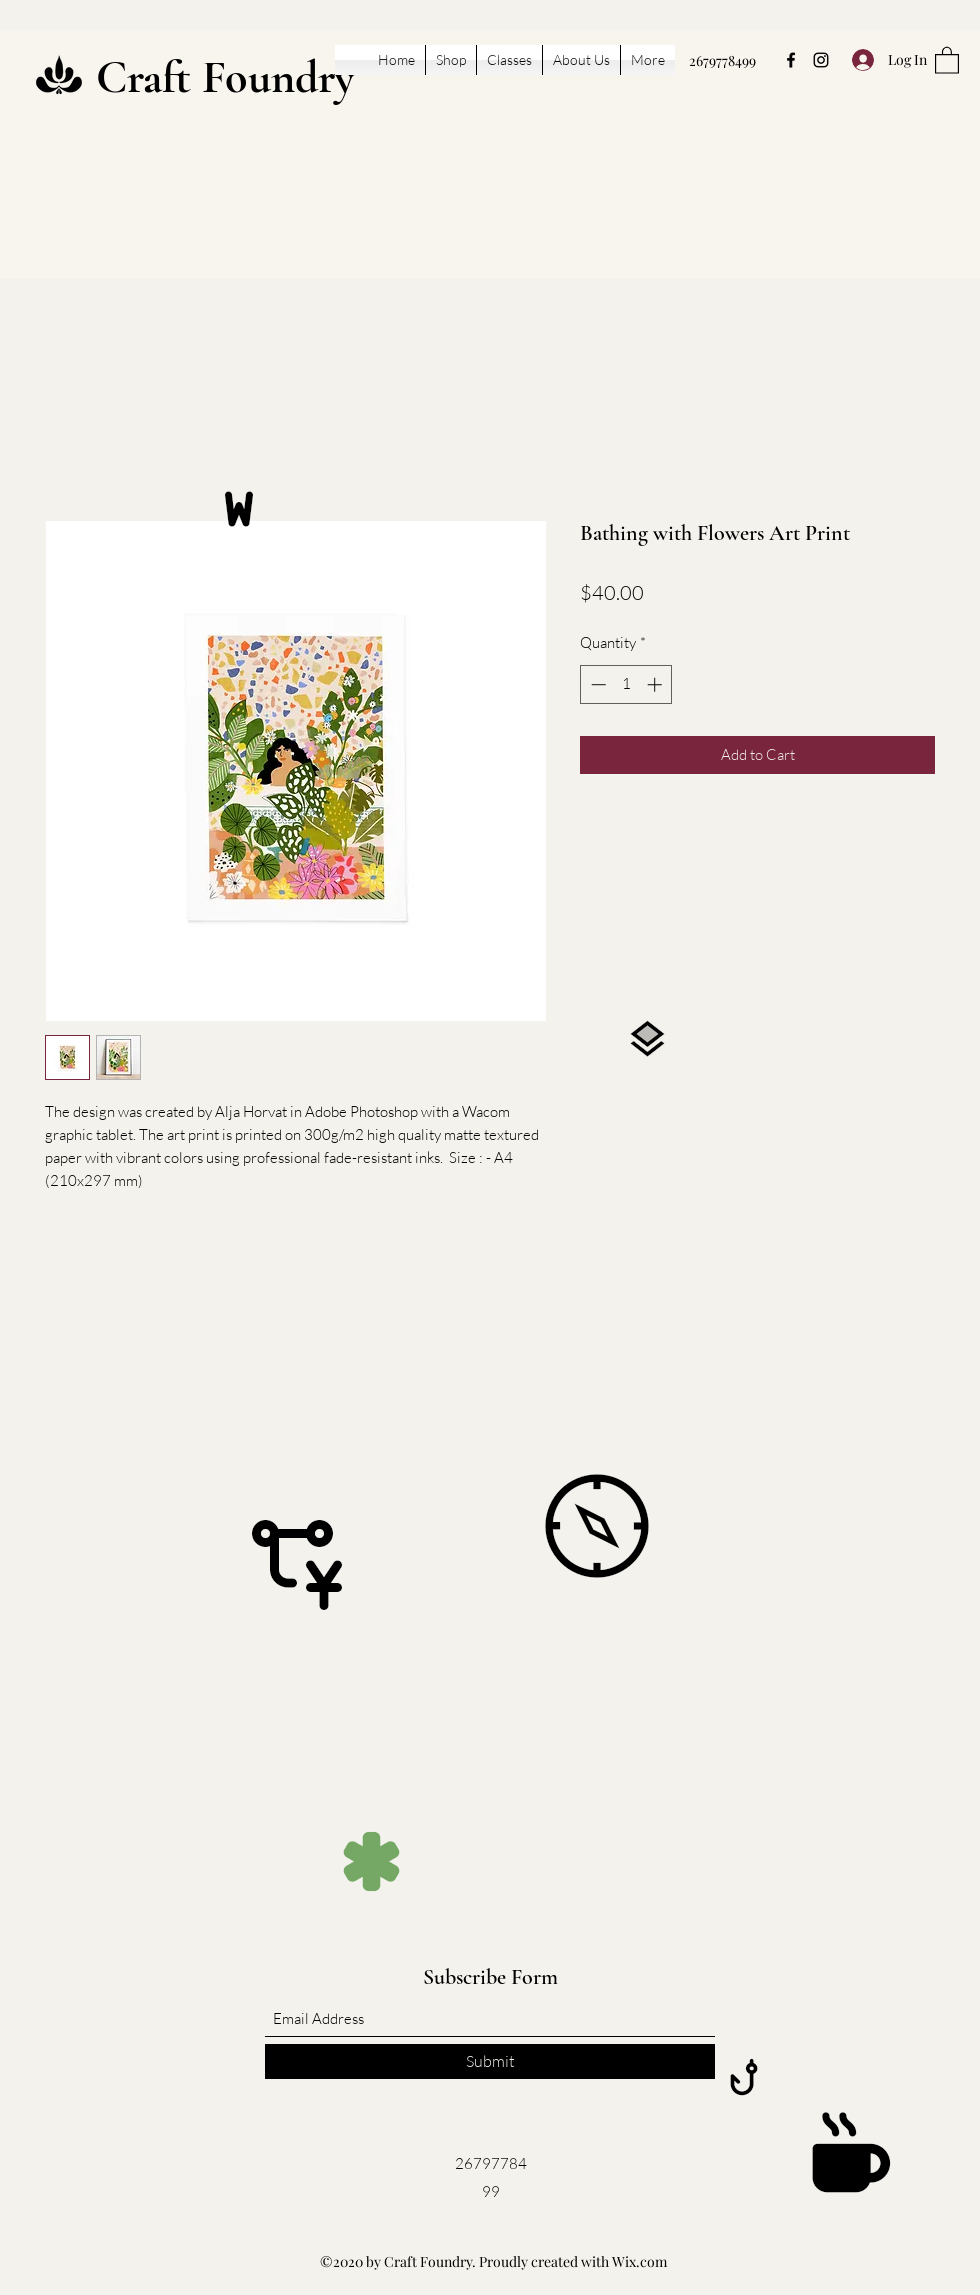 The height and width of the screenshot is (2295, 980). What do you see at coordinates (647, 1039) in the screenshot?
I see `toggle map layers or overlays` at bounding box center [647, 1039].